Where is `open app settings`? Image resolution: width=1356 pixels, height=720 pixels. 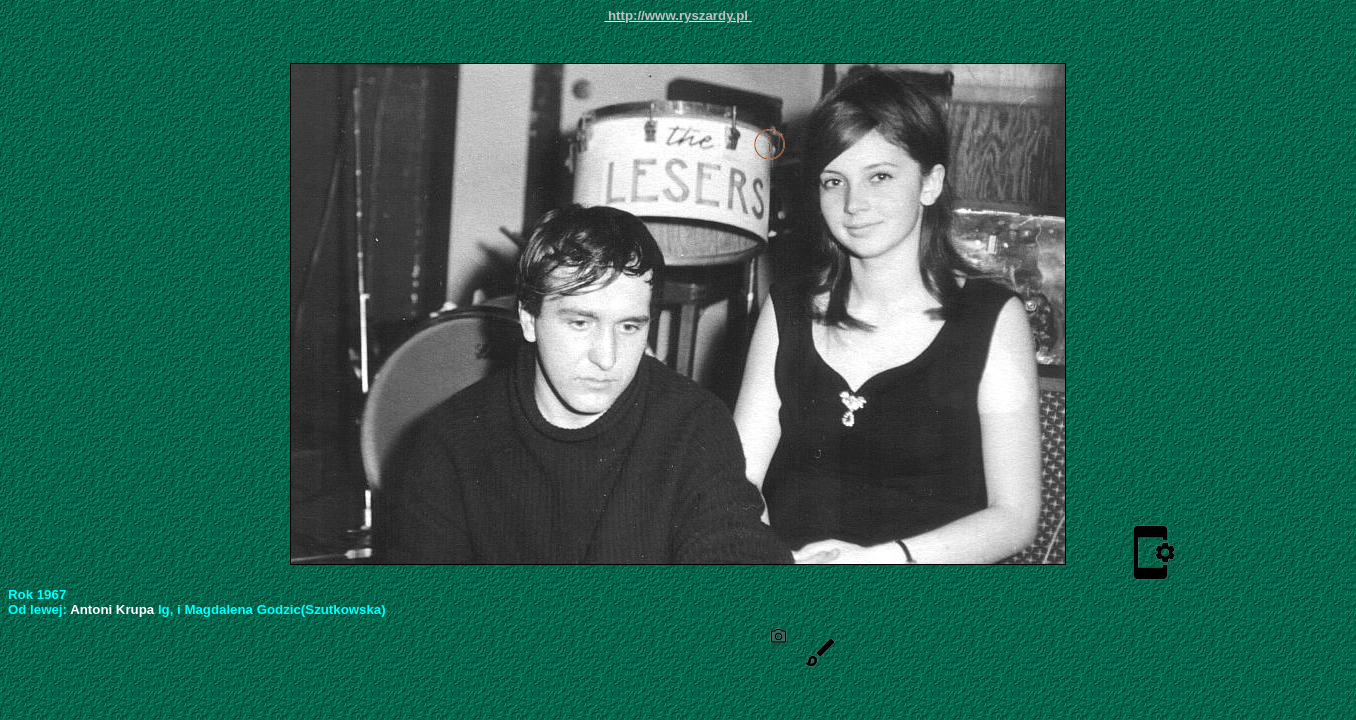 open app settings is located at coordinates (1150, 552).